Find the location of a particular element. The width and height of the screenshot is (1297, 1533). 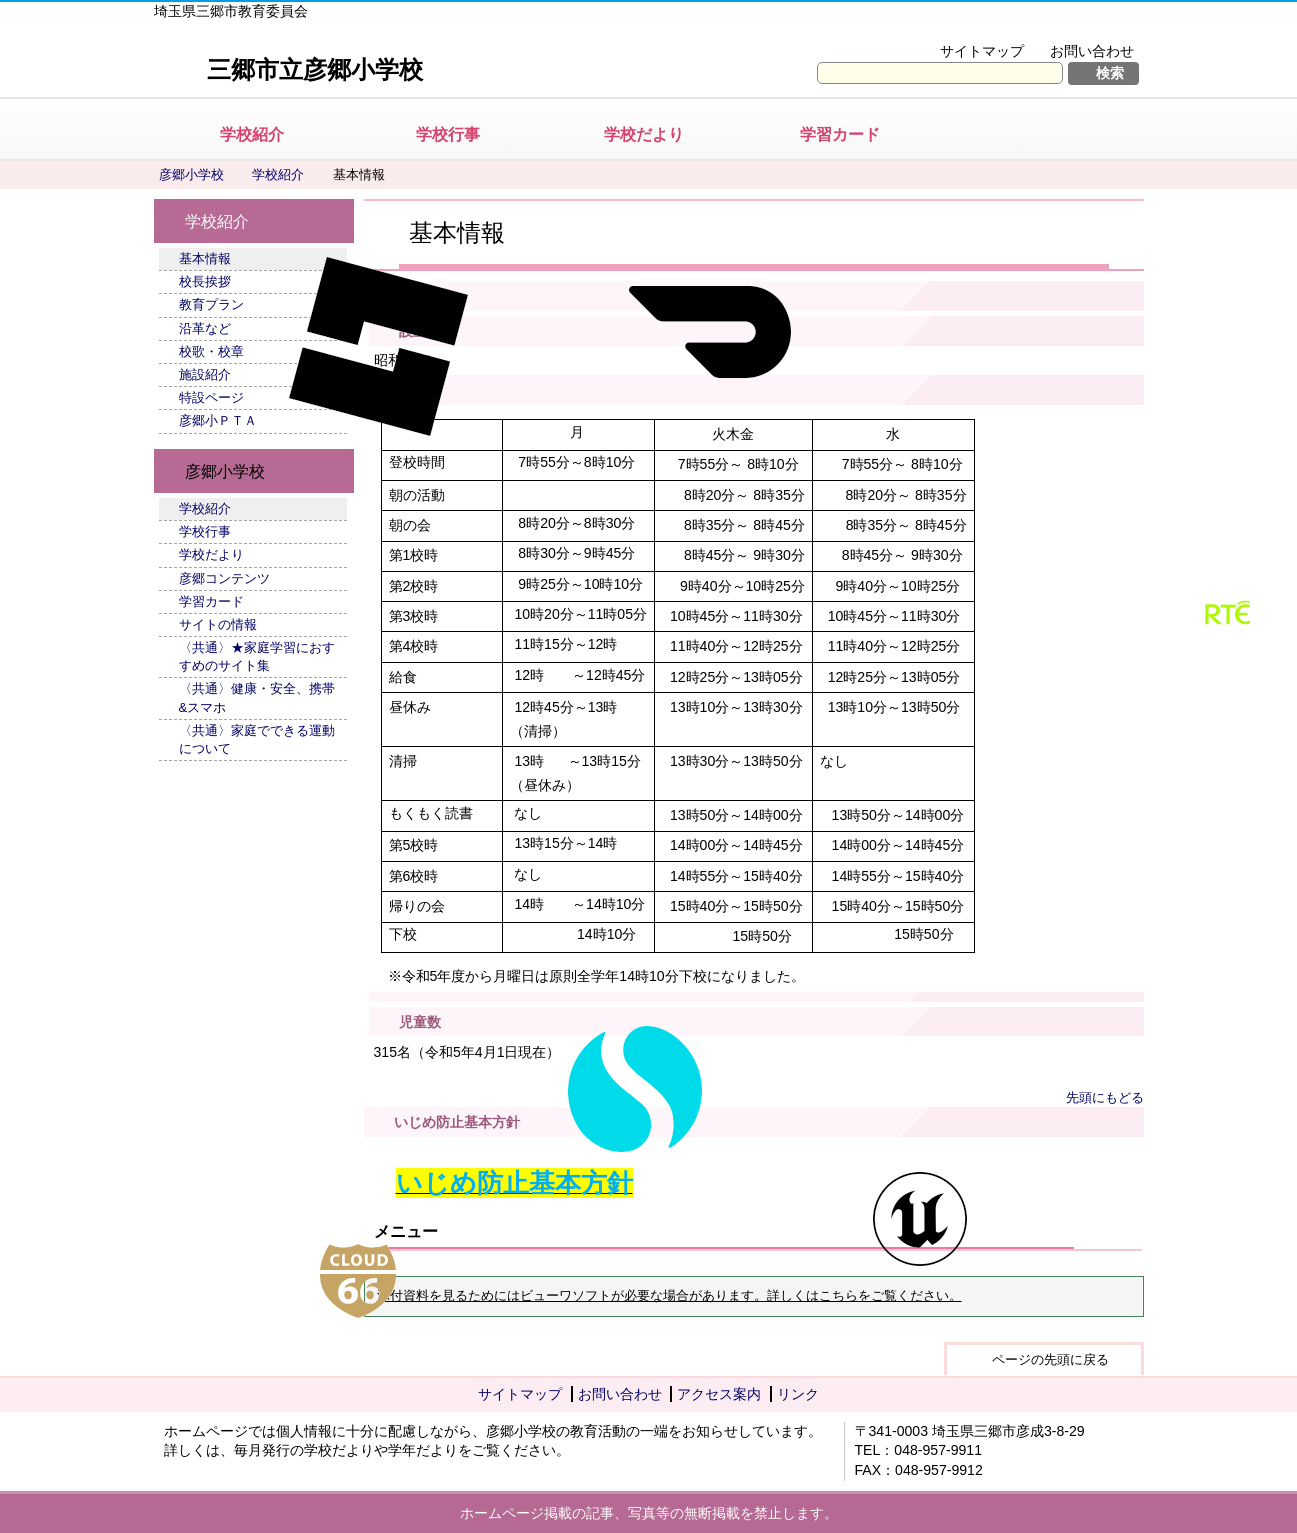

open the DoorDash app is located at coordinates (710, 332).